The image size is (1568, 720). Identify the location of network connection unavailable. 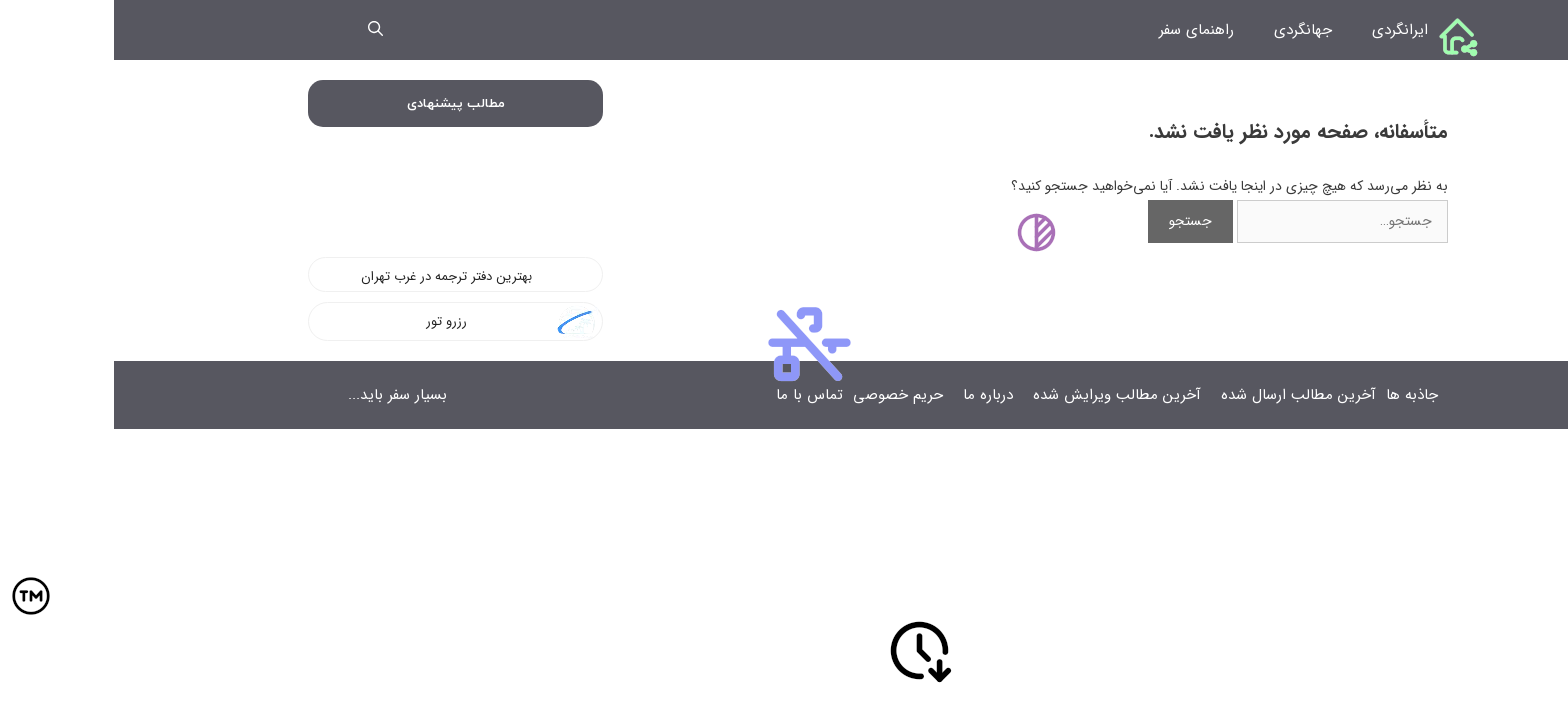
(809, 345).